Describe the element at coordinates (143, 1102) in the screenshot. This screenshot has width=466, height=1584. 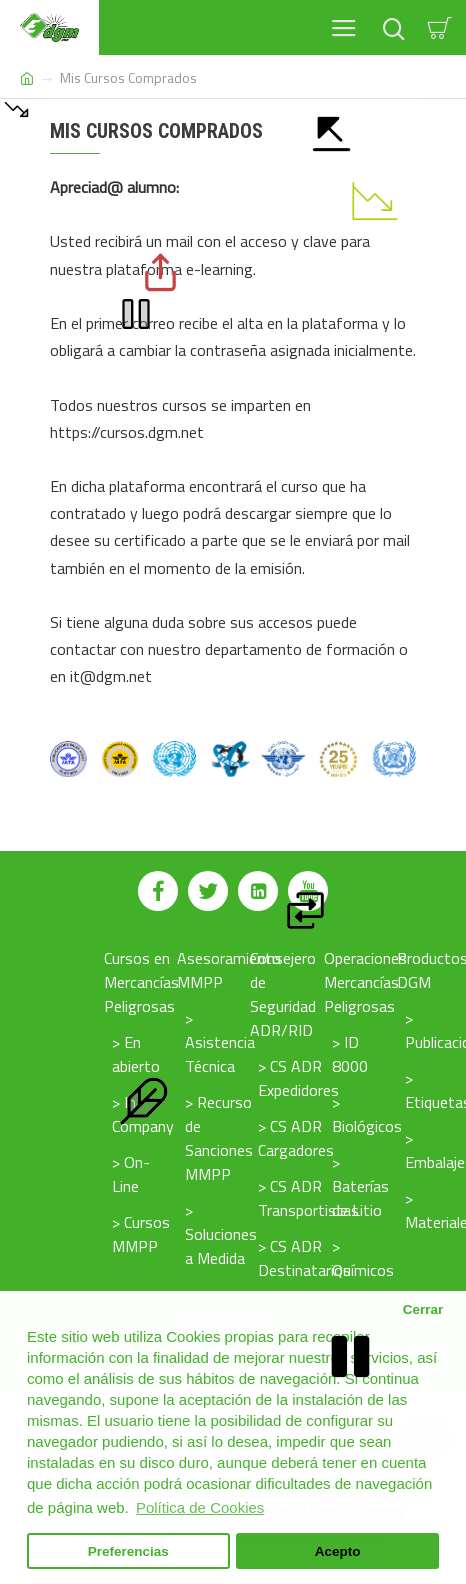
I see `compose a new message or note` at that location.